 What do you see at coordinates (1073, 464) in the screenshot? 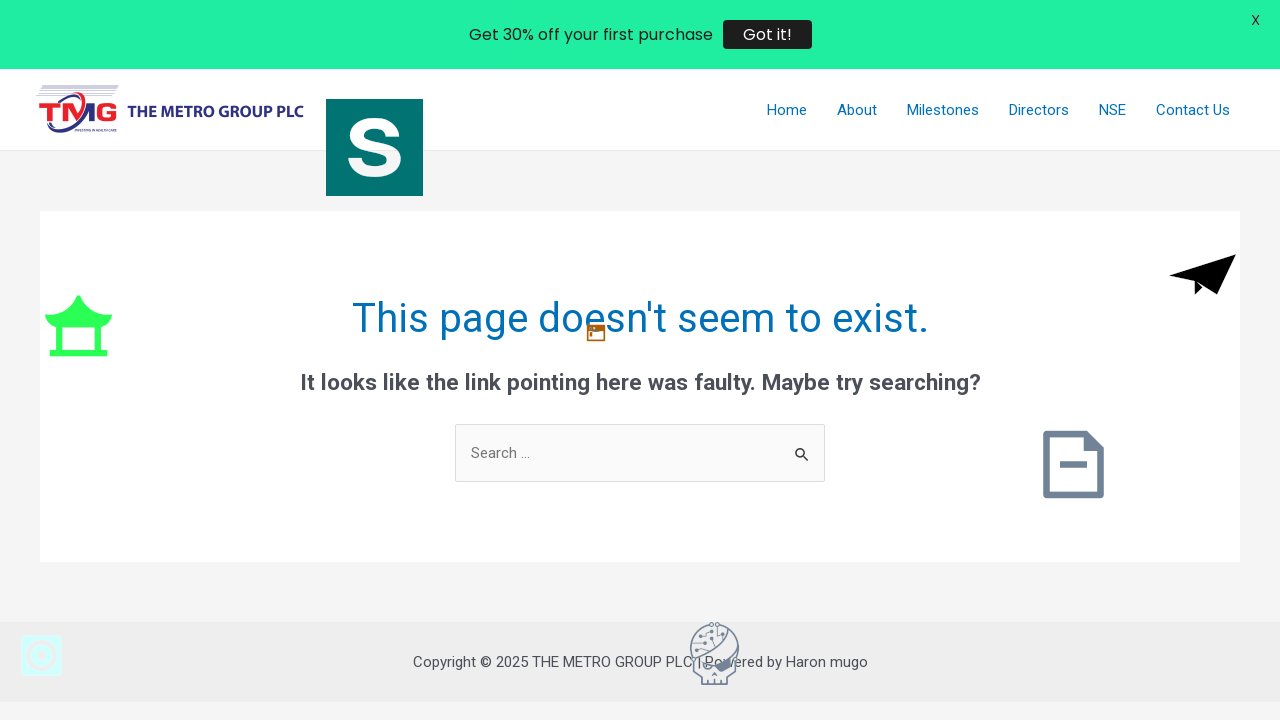
I see `reduce or compress file size` at bounding box center [1073, 464].